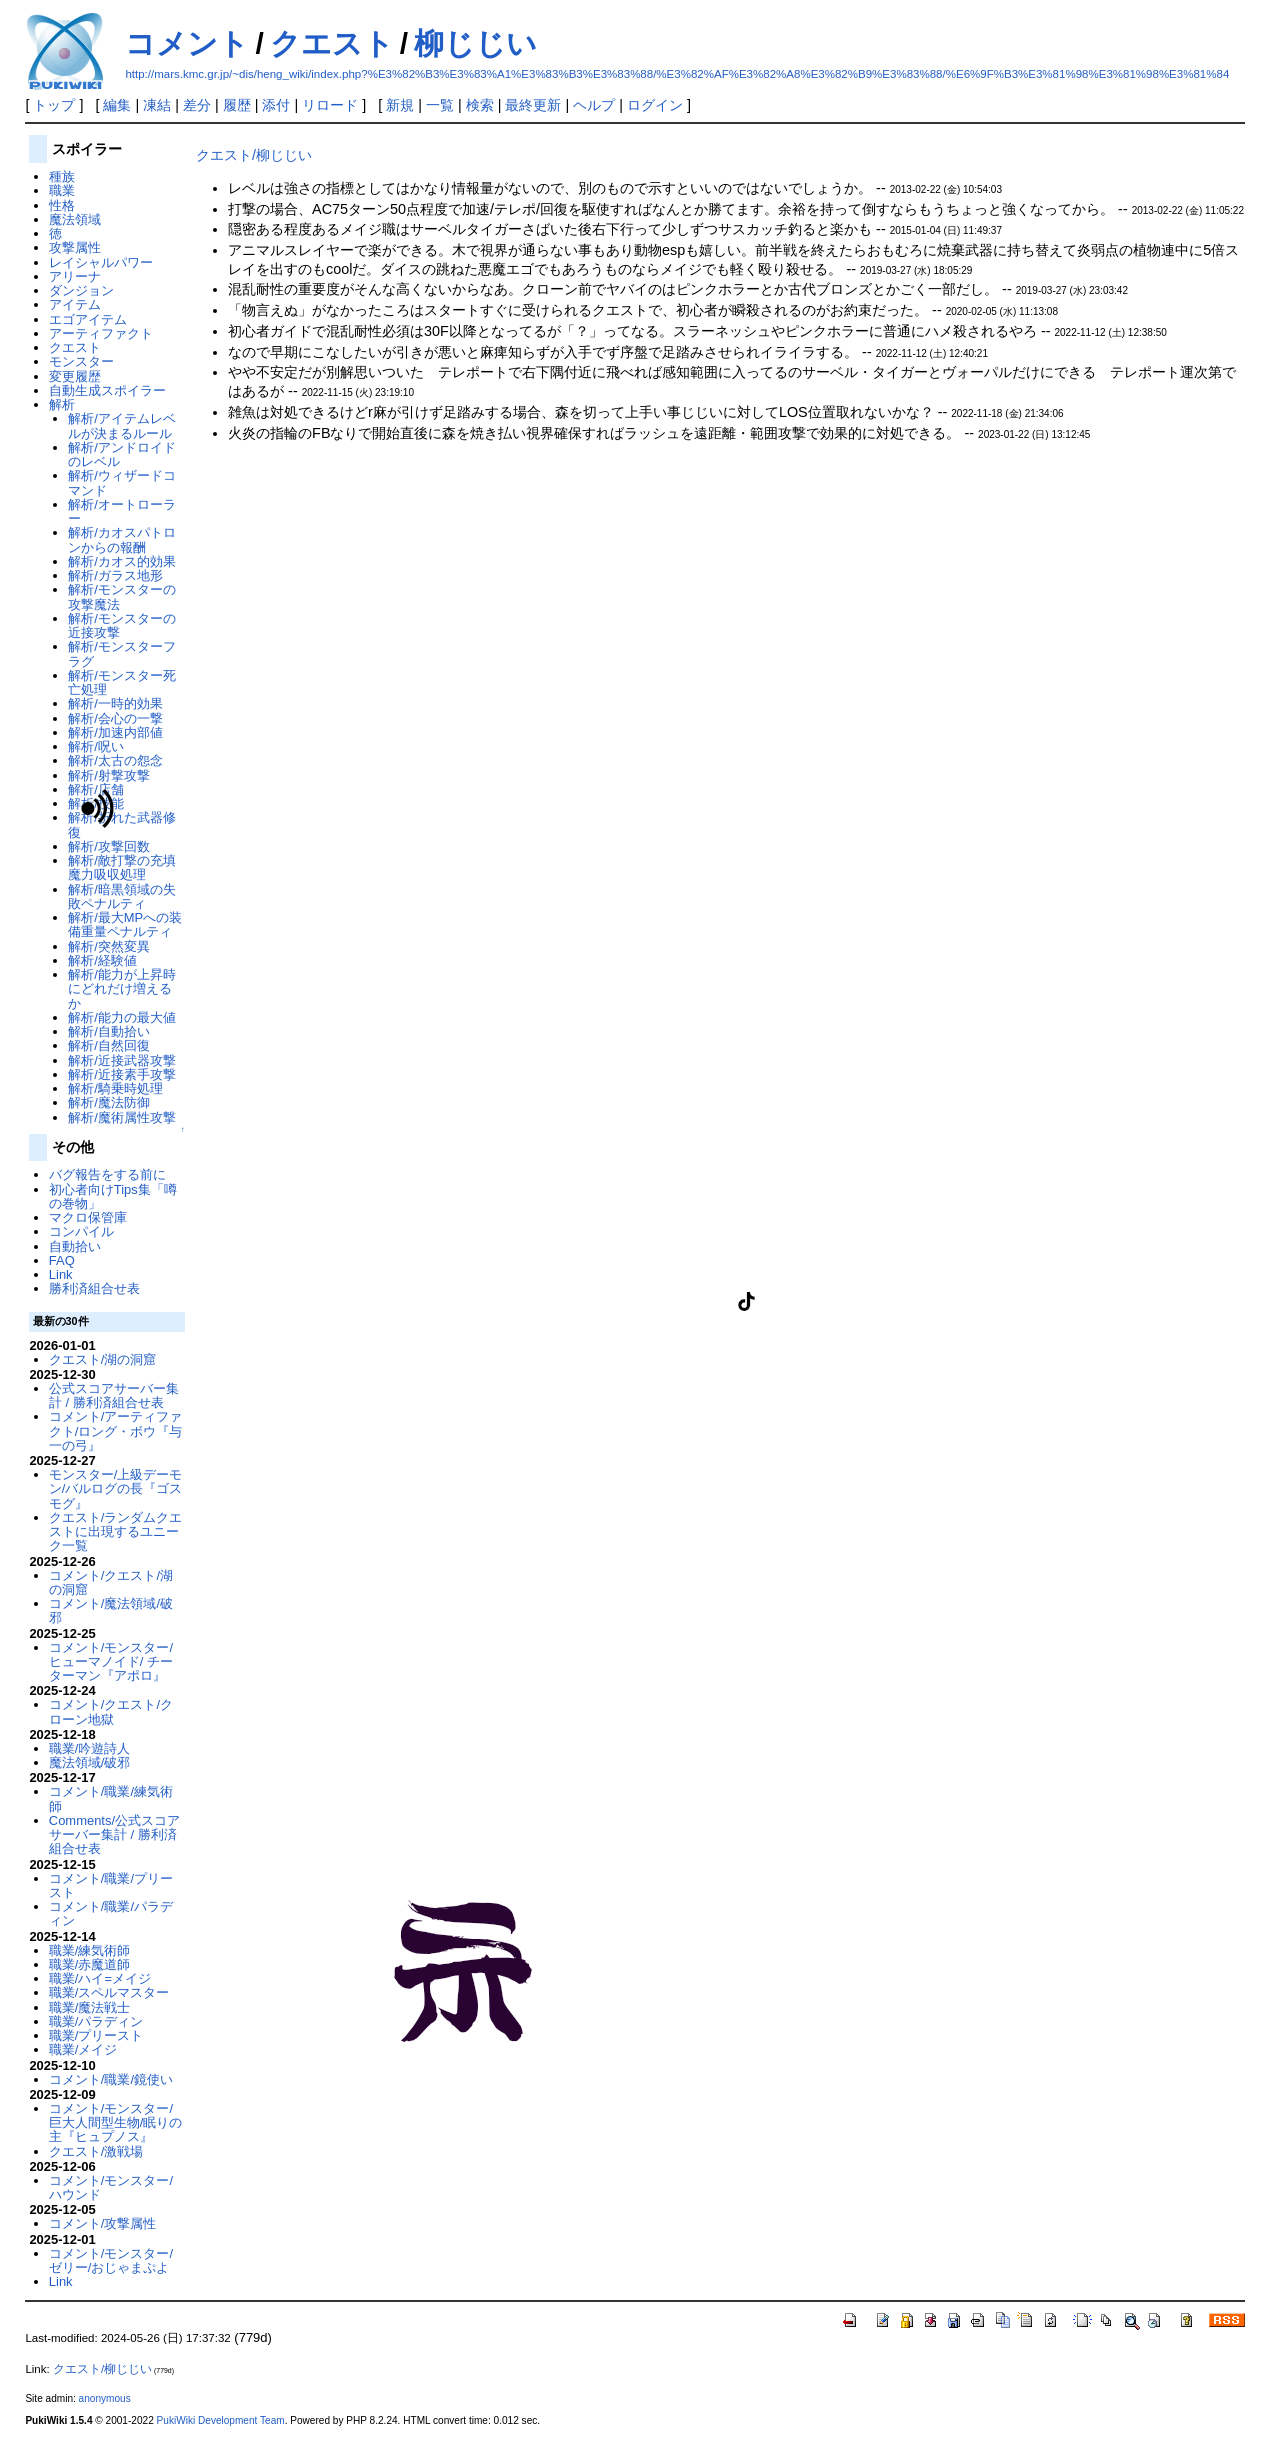 This screenshot has width=1270, height=2437. What do you see at coordinates (463, 1971) in the screenshot?
I see `open shikimori anime tracking app` at bounding box center [463, 1971].